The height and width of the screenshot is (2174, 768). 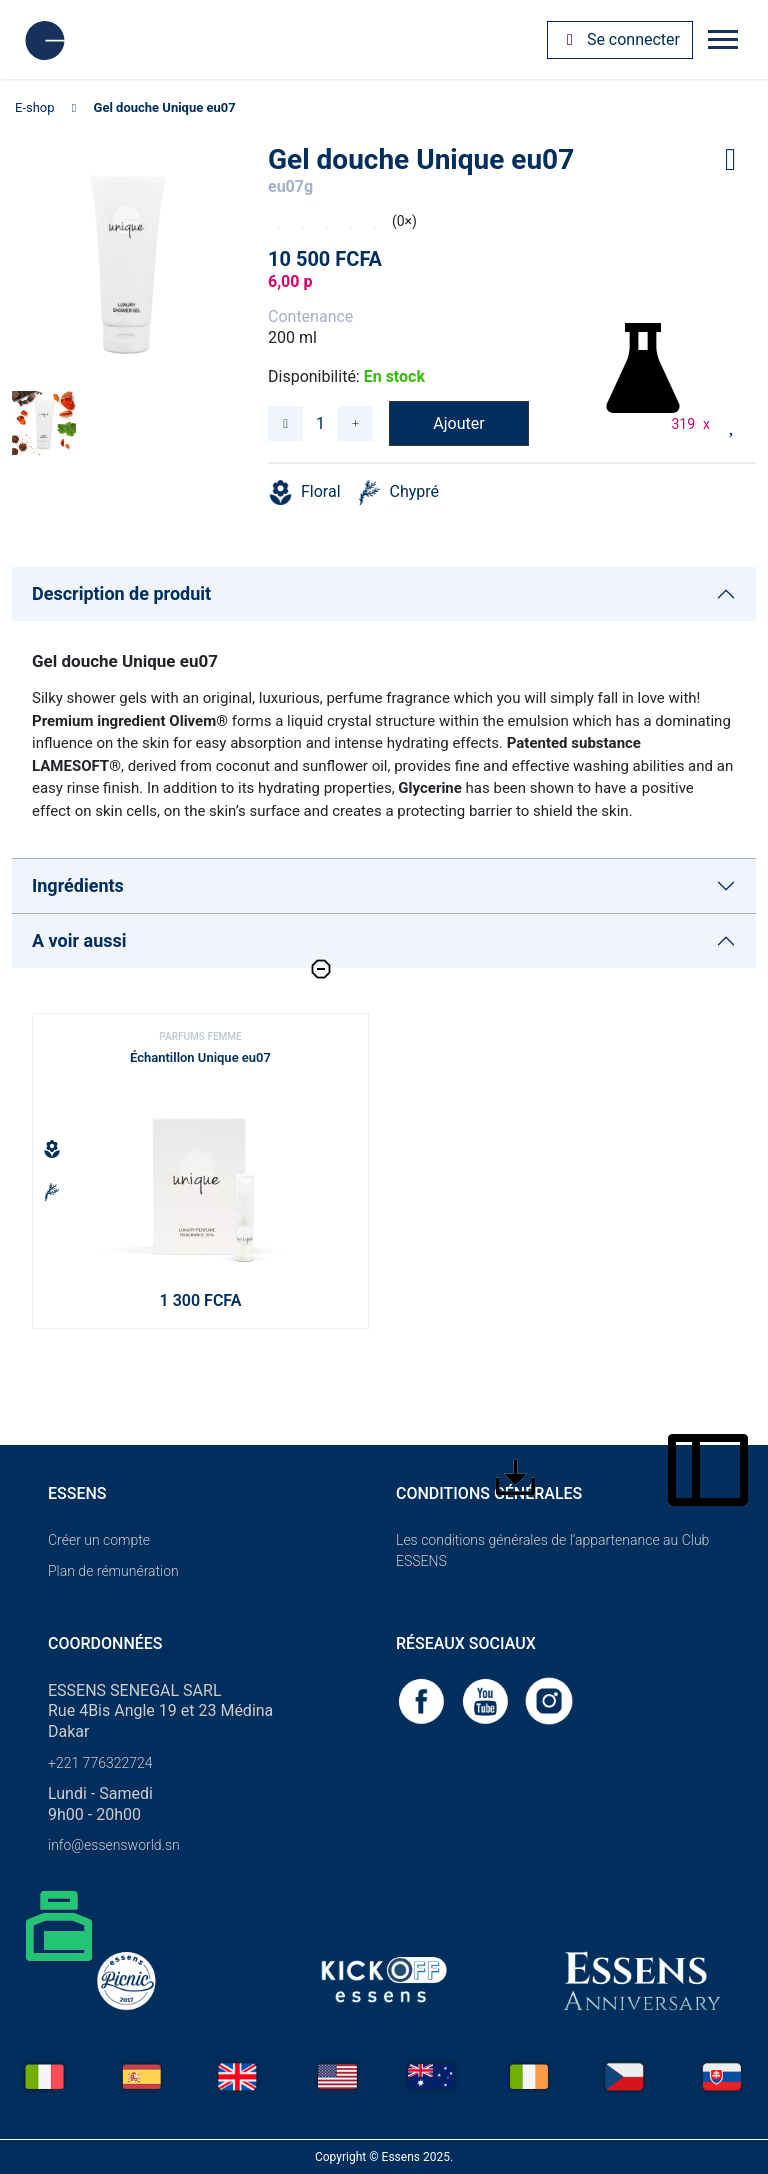 I want to click on download a file to your device, so click(x=515, y=1477).